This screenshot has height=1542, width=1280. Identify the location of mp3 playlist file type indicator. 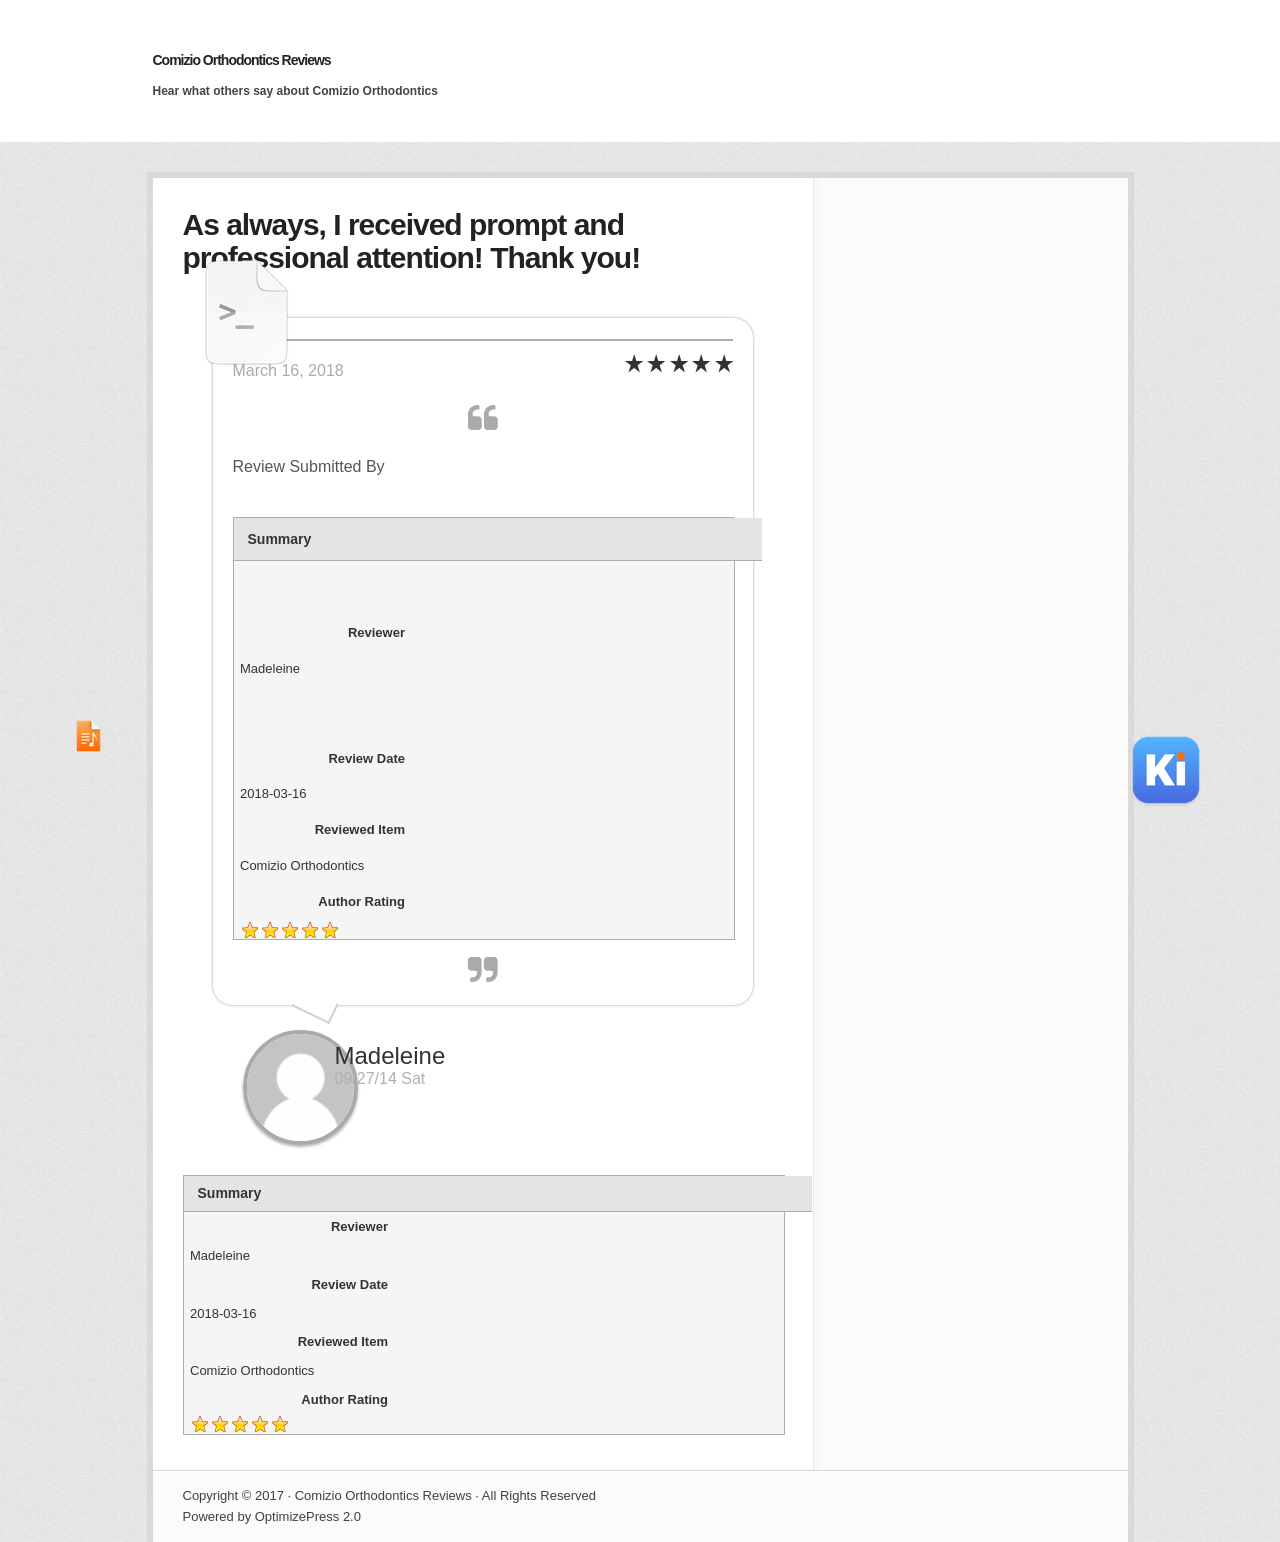
(88, 736).